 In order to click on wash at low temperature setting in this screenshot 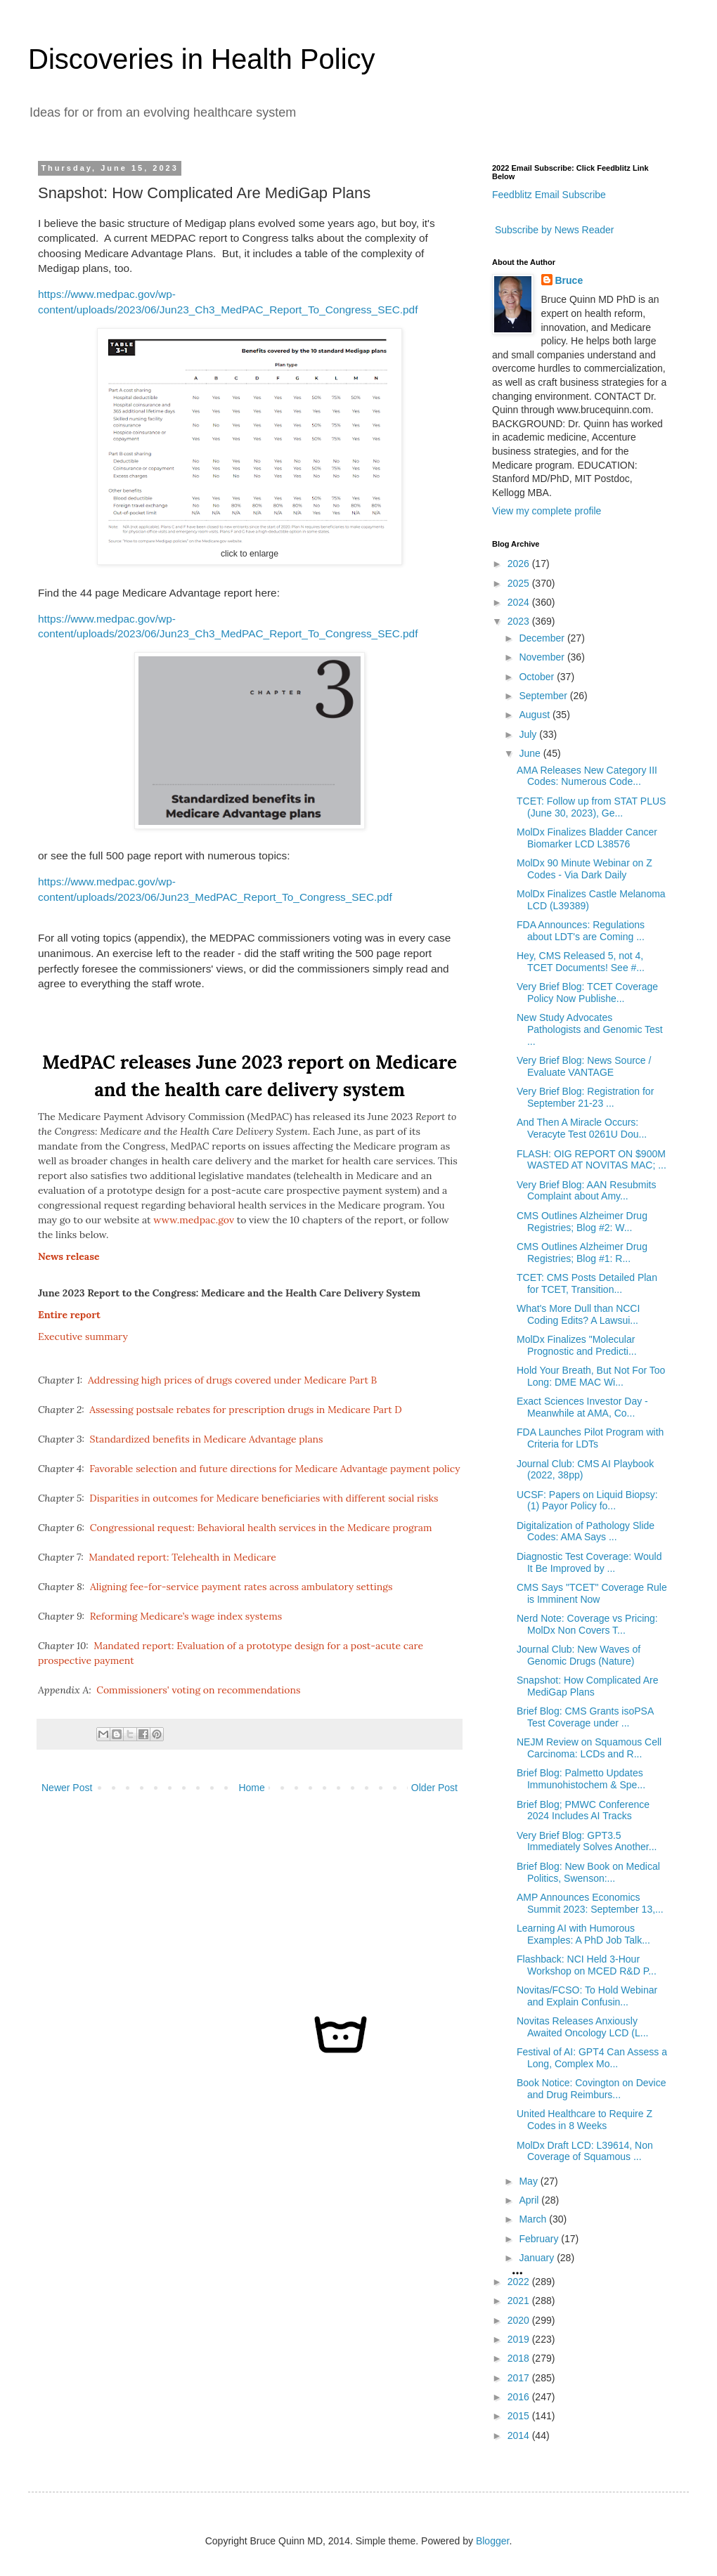, I will do `click(340, 2034)`.